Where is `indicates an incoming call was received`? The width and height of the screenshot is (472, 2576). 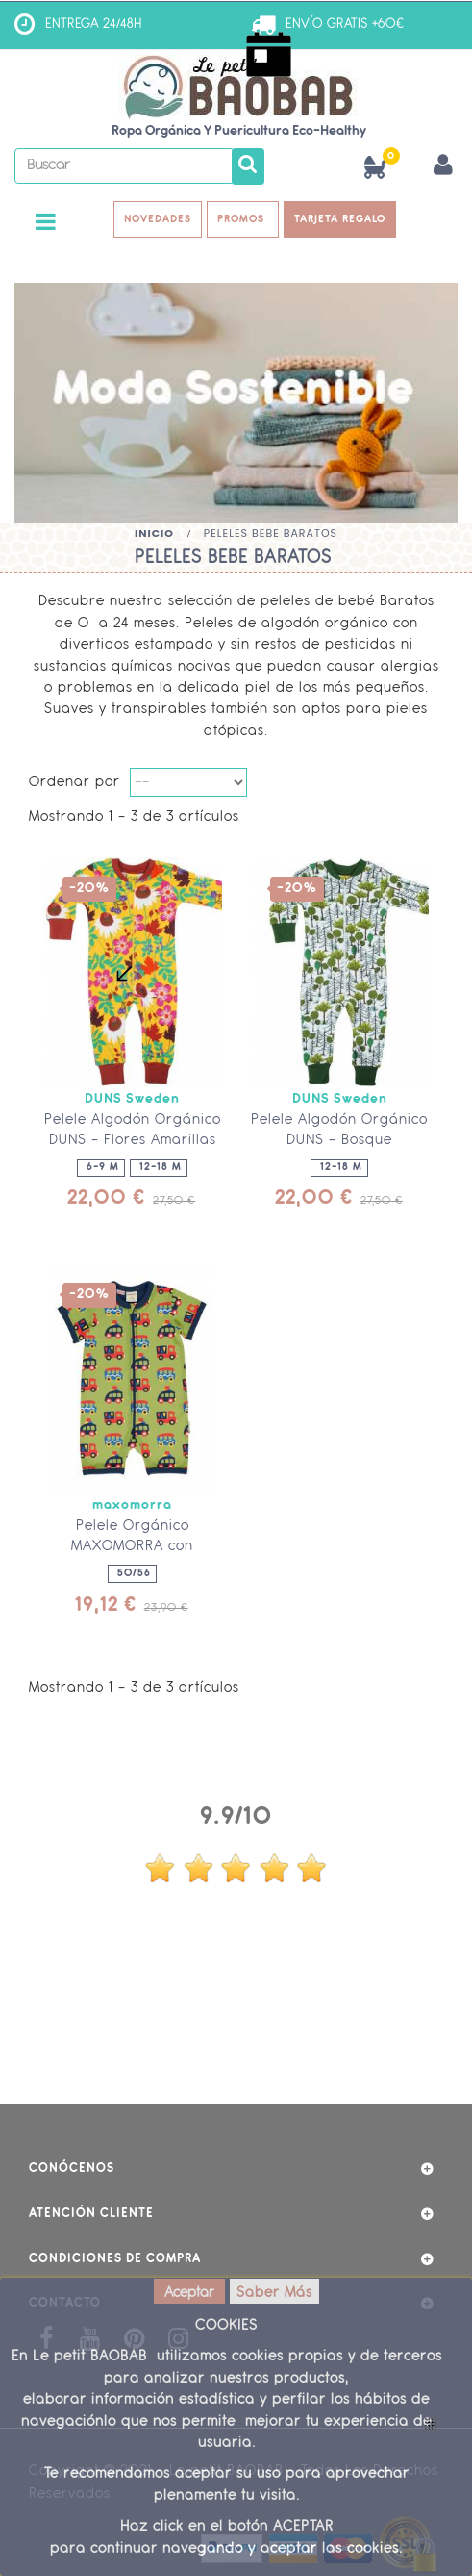
indicates an incoming call was received is located at coordinates (124, 974).